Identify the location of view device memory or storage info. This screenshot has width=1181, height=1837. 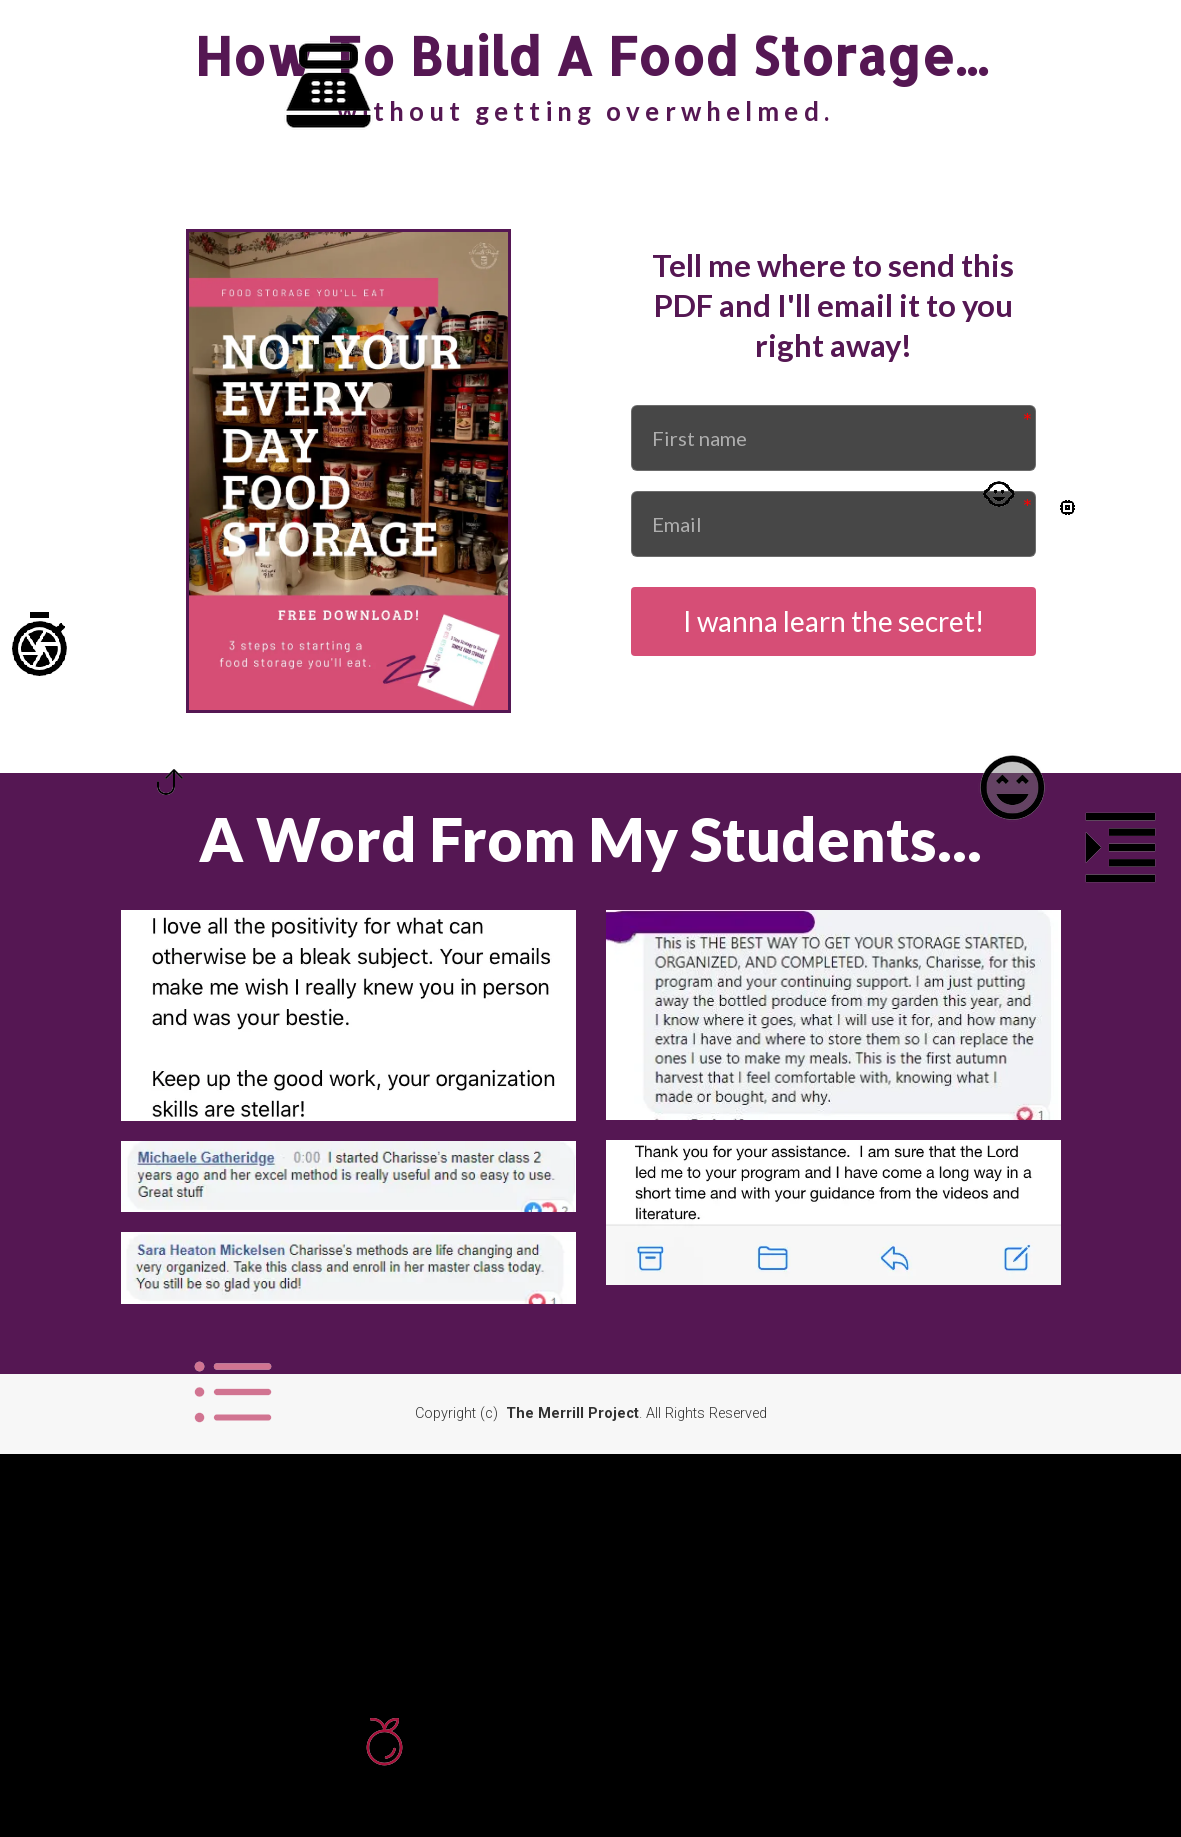
(1067, 507).